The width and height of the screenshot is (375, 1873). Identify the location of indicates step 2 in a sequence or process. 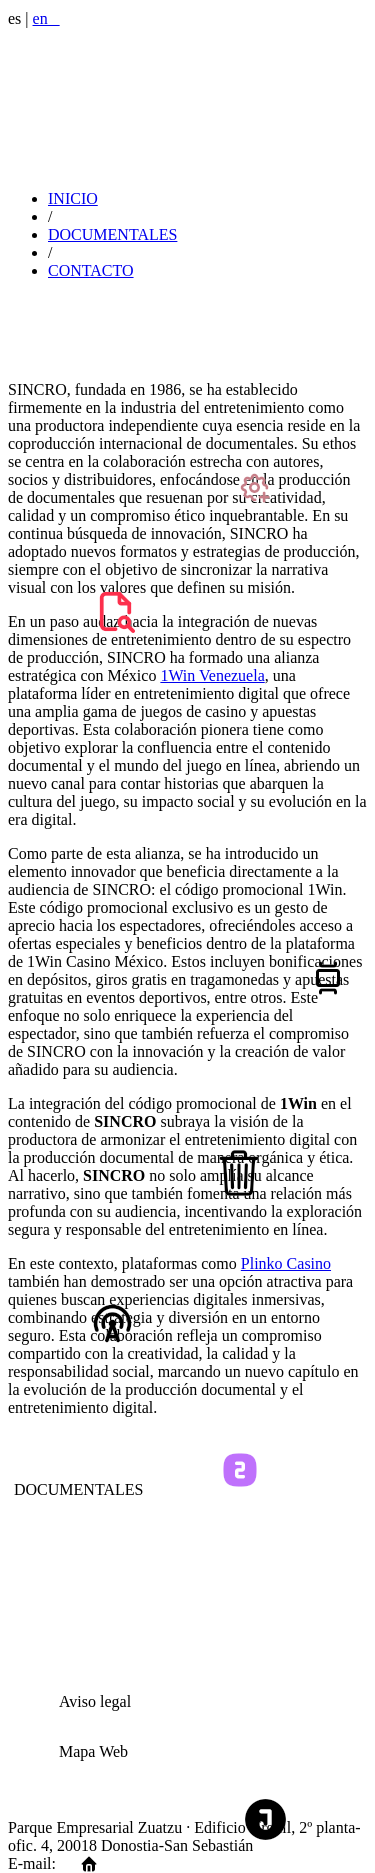
(240, 1470).